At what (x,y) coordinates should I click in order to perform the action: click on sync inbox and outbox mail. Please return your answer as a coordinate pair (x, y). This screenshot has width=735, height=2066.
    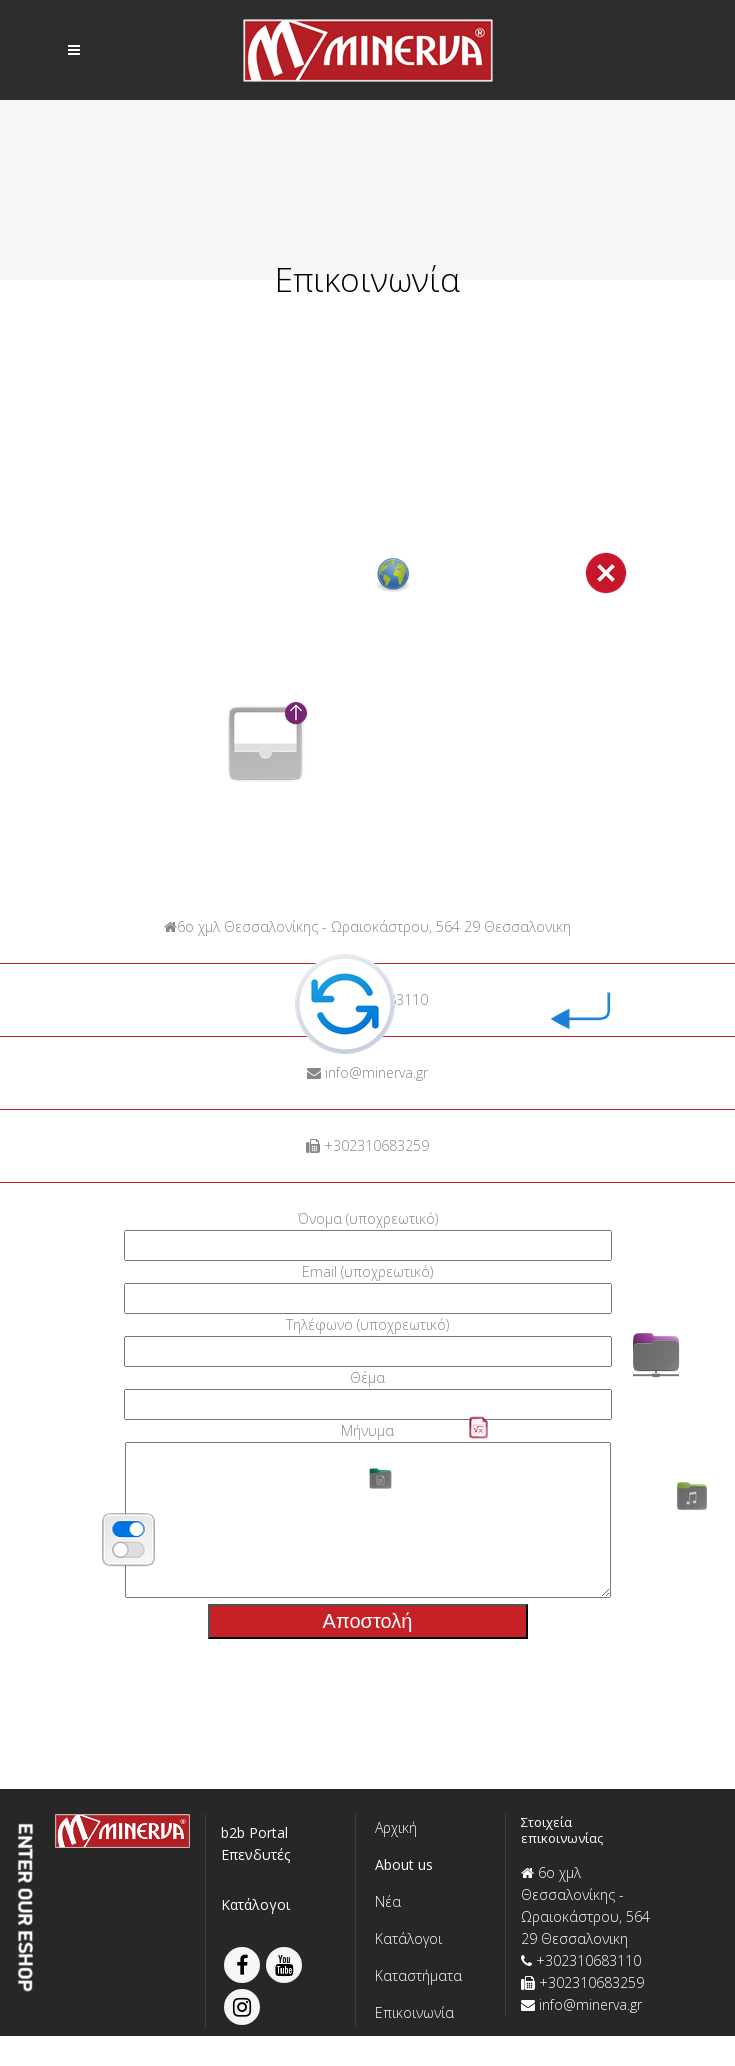
    Looking at the image, I should click on (265, 743).